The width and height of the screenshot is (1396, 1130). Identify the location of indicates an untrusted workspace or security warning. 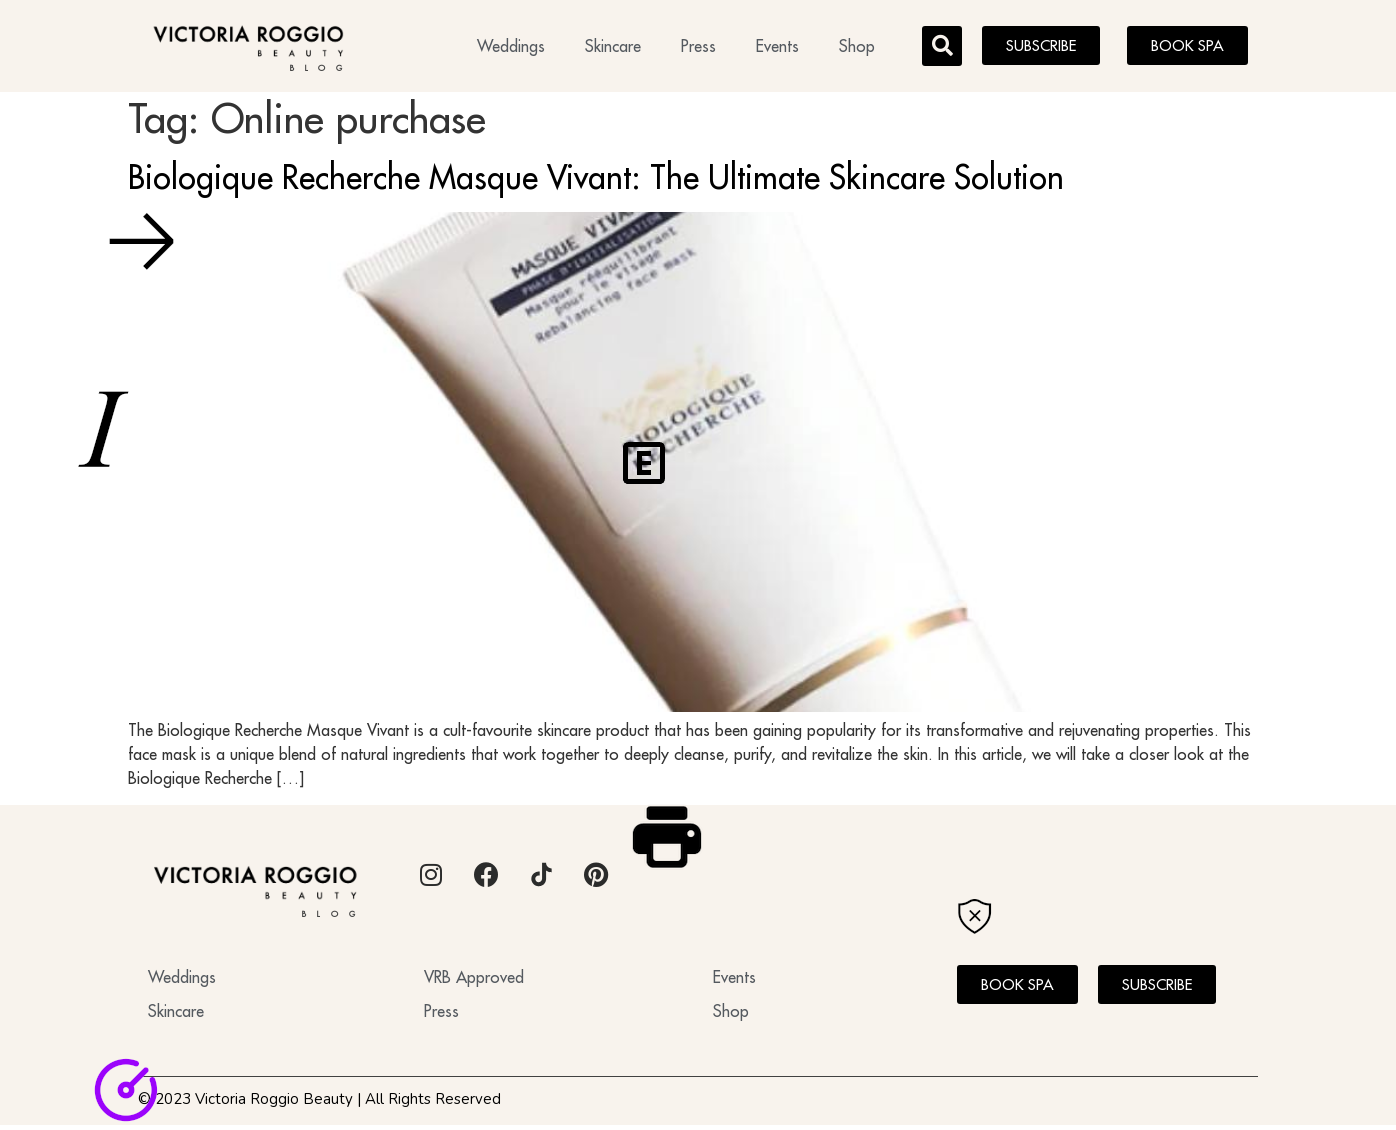
(974, 916).